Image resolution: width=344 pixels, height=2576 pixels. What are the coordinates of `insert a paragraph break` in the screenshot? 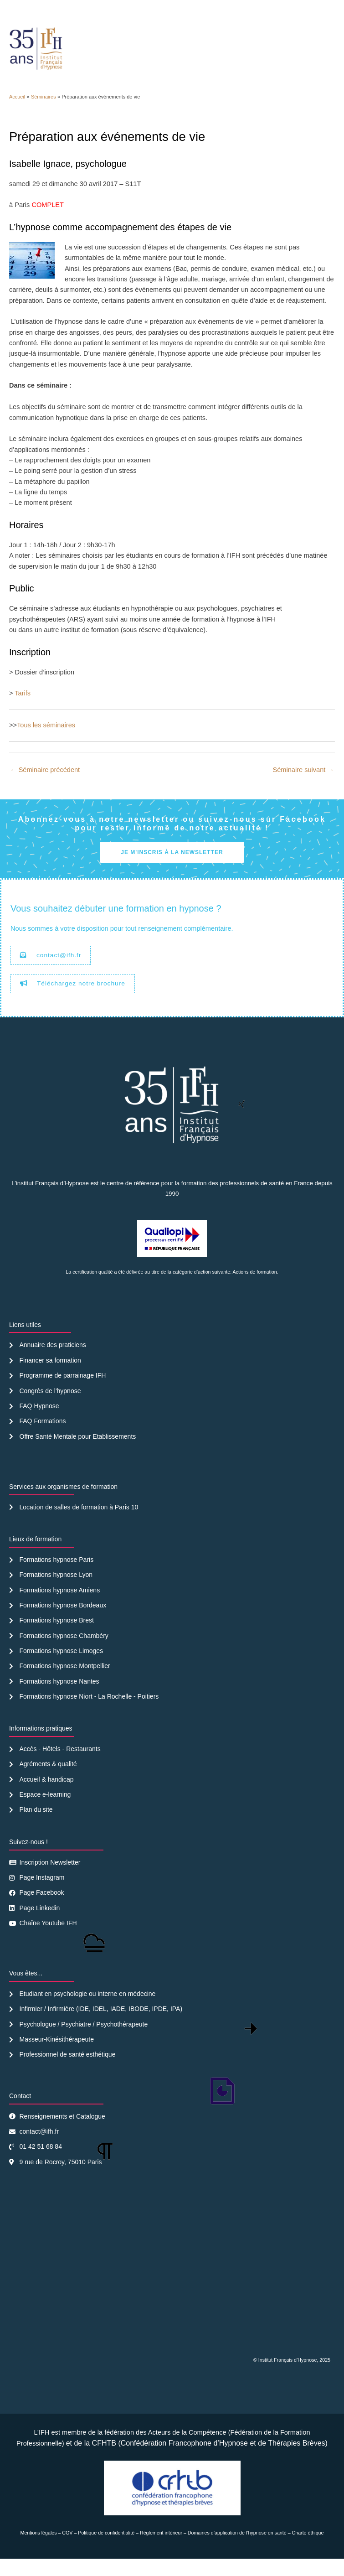 It's located at (105, 2151).